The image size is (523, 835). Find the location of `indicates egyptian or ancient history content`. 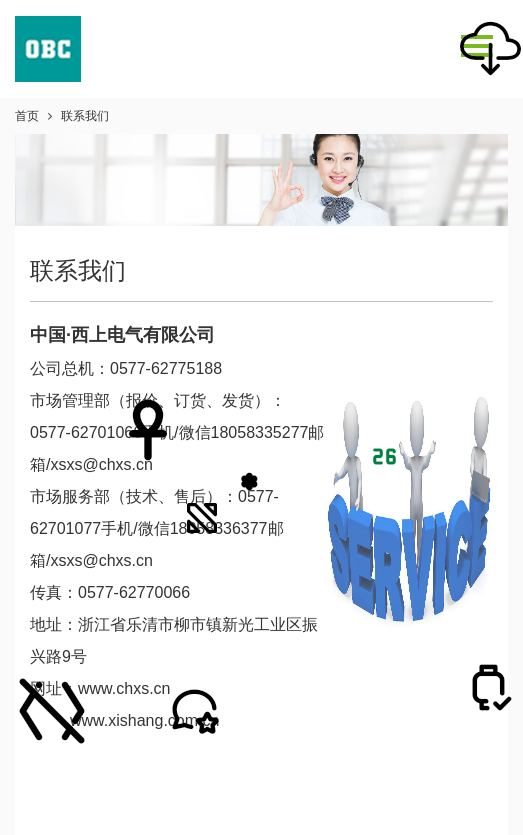

indicates egyptian or ancient history content is located at coordinates (148, 430).